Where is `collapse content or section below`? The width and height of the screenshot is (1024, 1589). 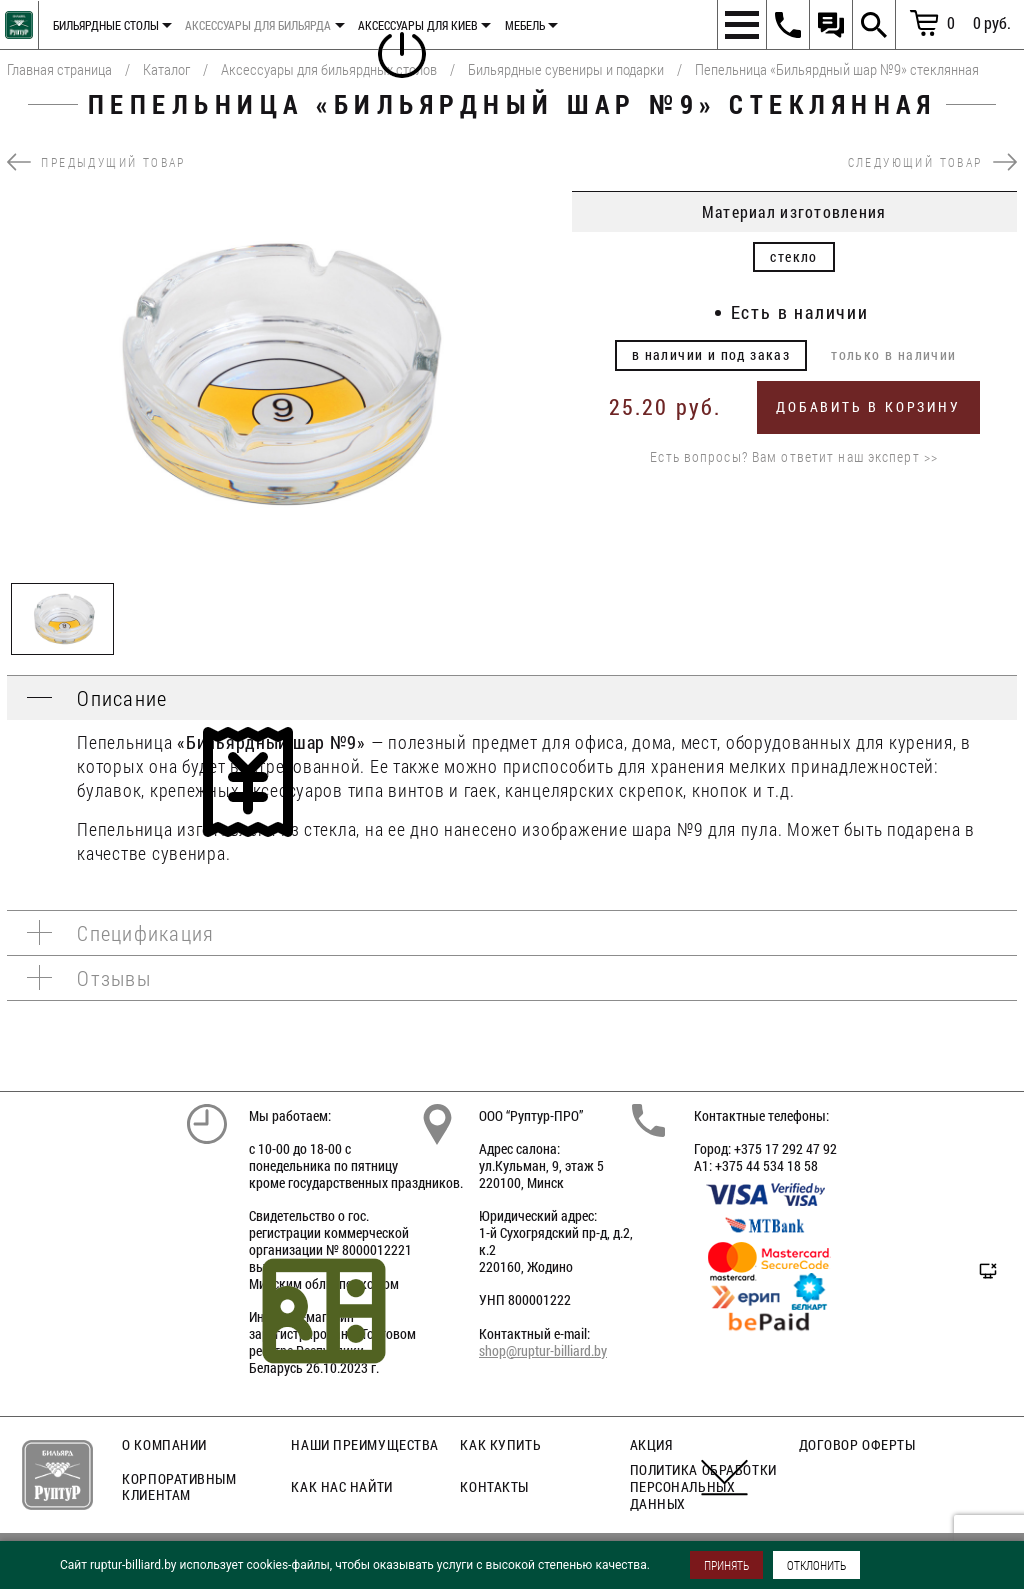
collapse content or section below is located at coordinates (724, 1476).